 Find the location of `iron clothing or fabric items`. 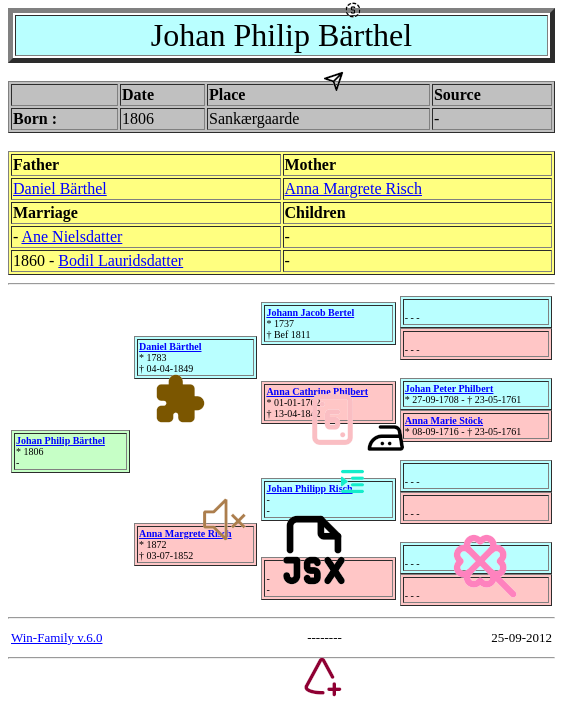

iron clothing or fabric items is located at coordinates (386, 438).